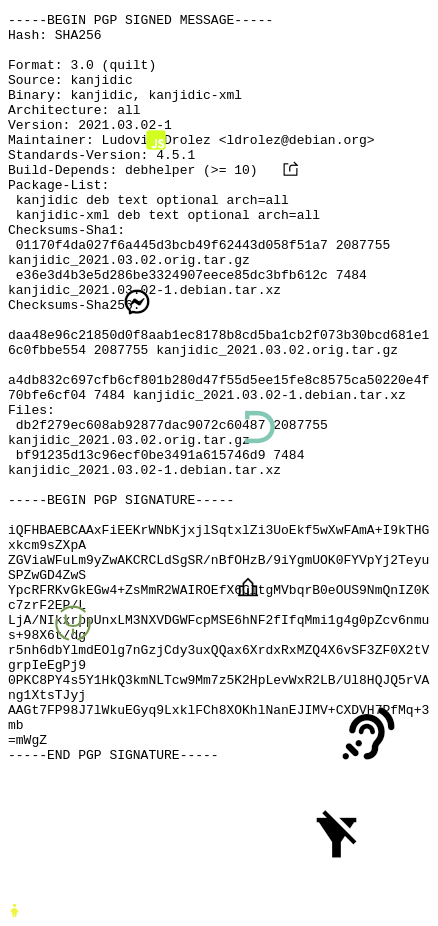 Image resolution: width=438 pixels, height=926 pixels. What do you see at coordinates (14, 910) in the screenshot?
I see `indicates child or kid-friendly content` at bounding box center [14, 910].